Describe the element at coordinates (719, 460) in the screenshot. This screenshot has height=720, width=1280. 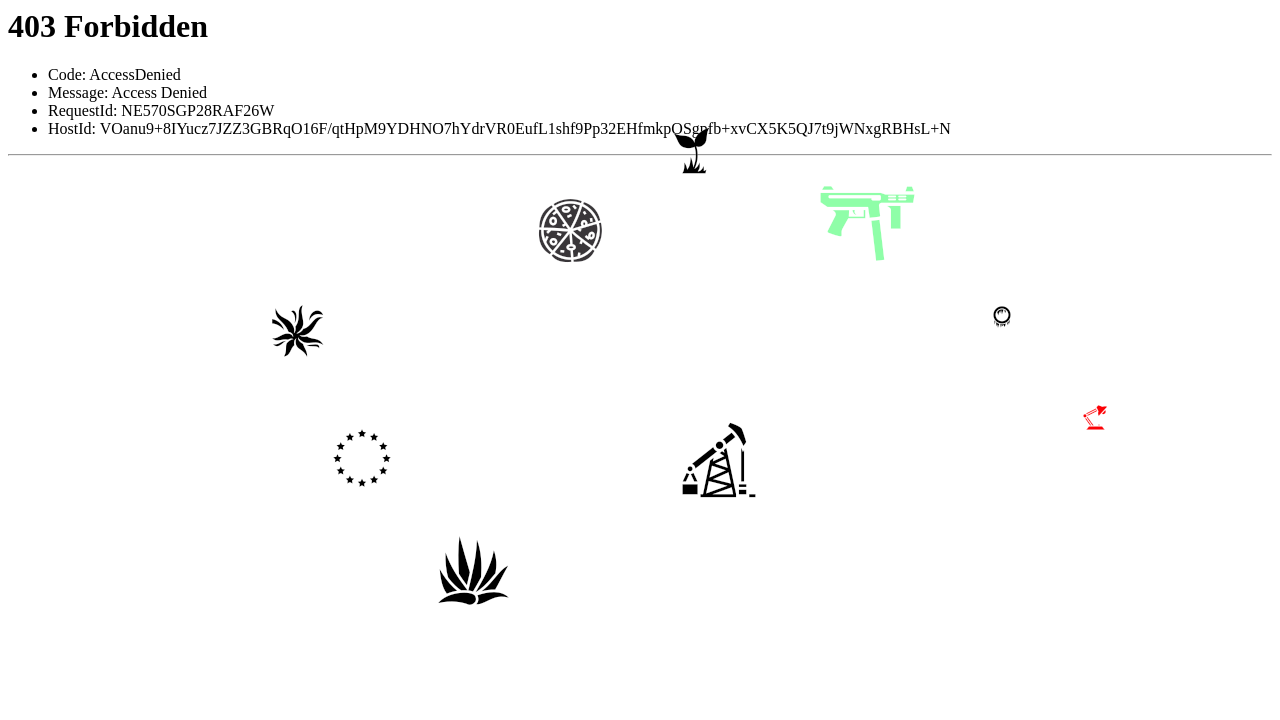
I see `access oil production or extraction features` at that location.